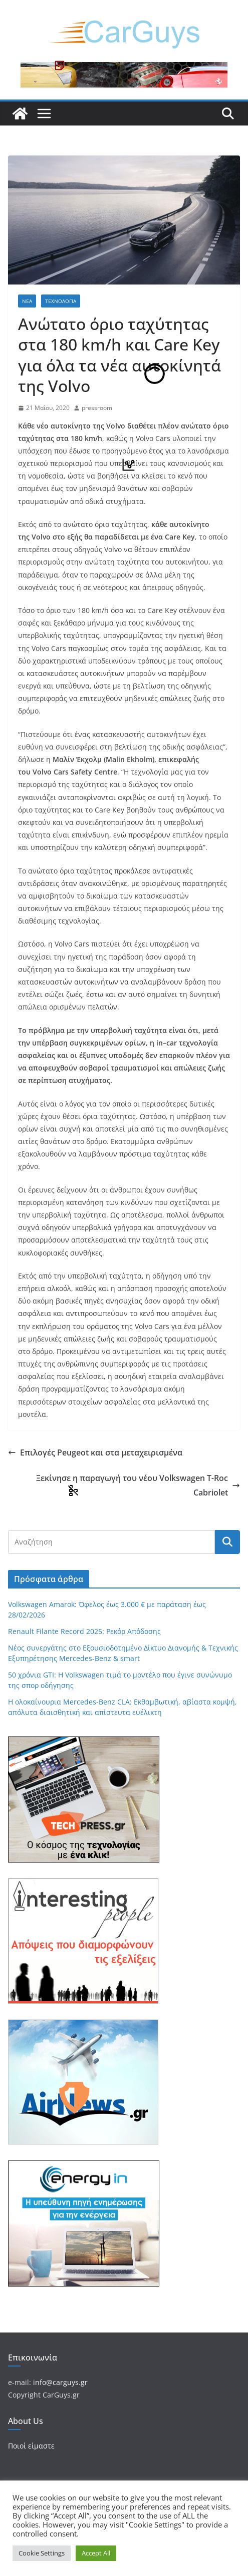 The width and height of the screenshot is (248, 2576). What do you see at coordinates (74, 2098) in the screenshot?
I see `discord moderator programs alumni badge` at bounding box center [74, 2098].